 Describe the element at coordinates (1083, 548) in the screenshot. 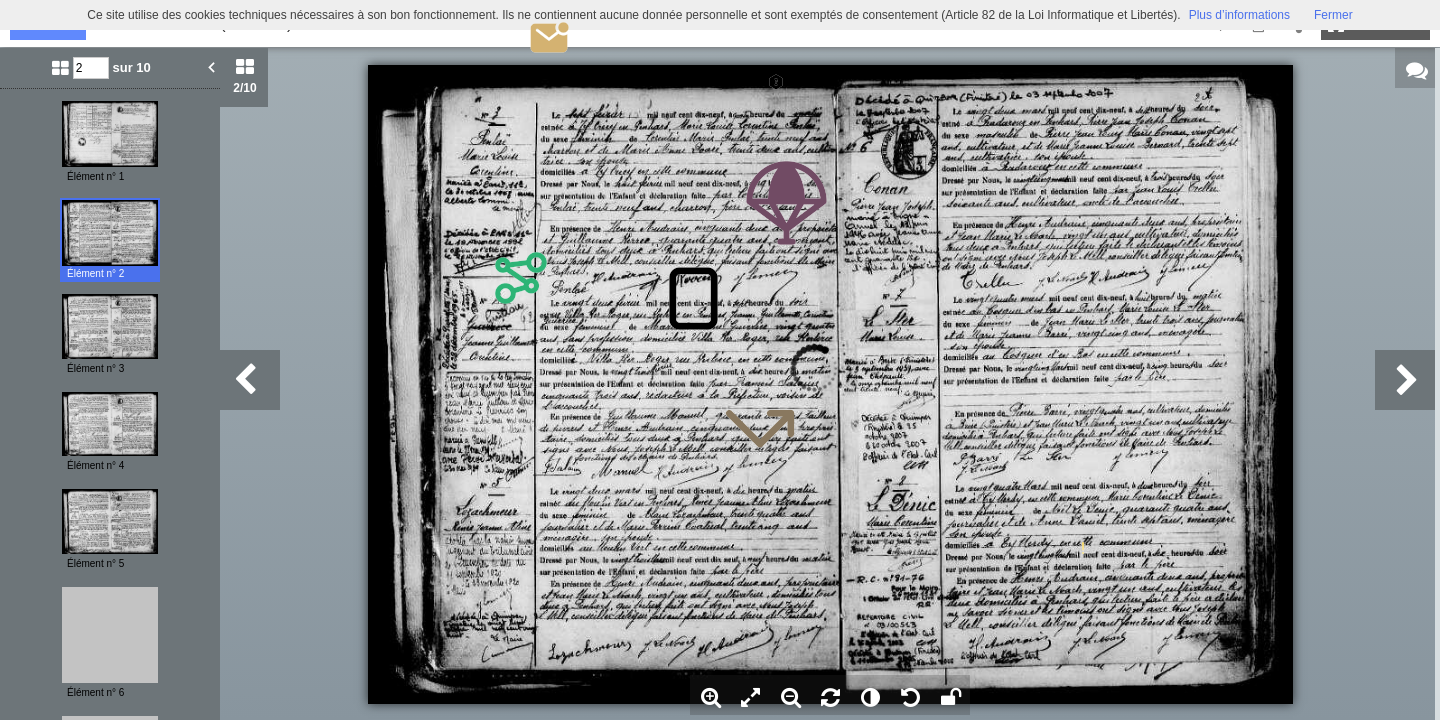

I see `indicates a warning or important notice` at that location.